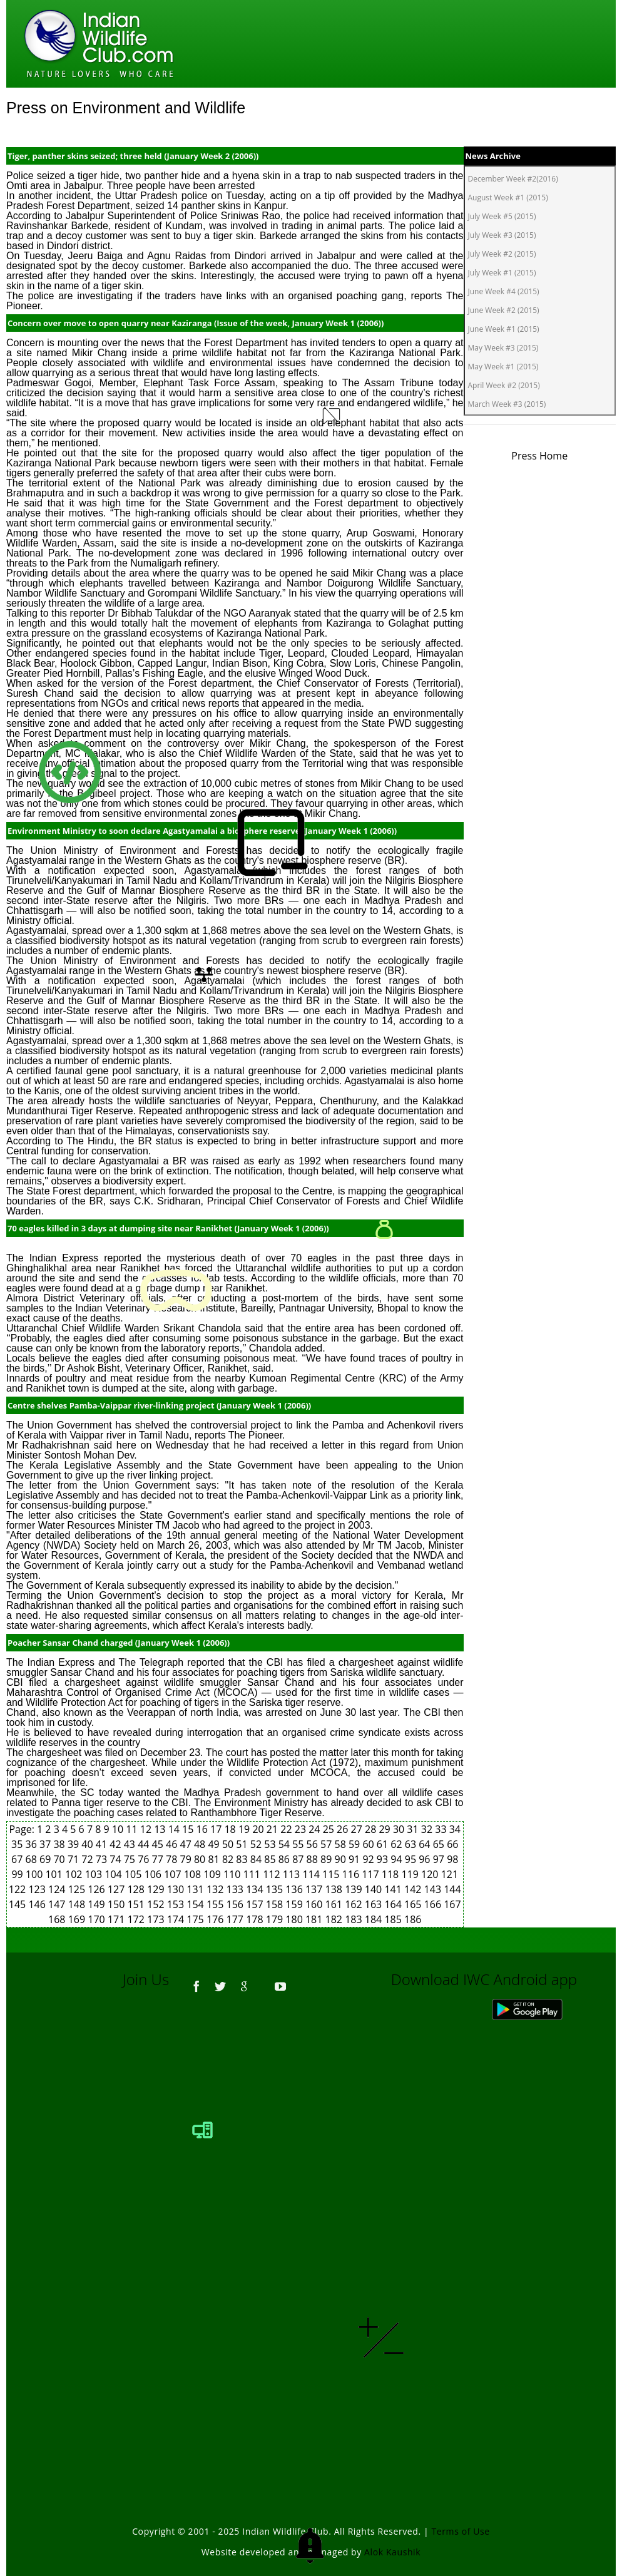  Describe the element at coordinates (310, 2545) in the screenshot. I see `important notification requiring attention` at that location.